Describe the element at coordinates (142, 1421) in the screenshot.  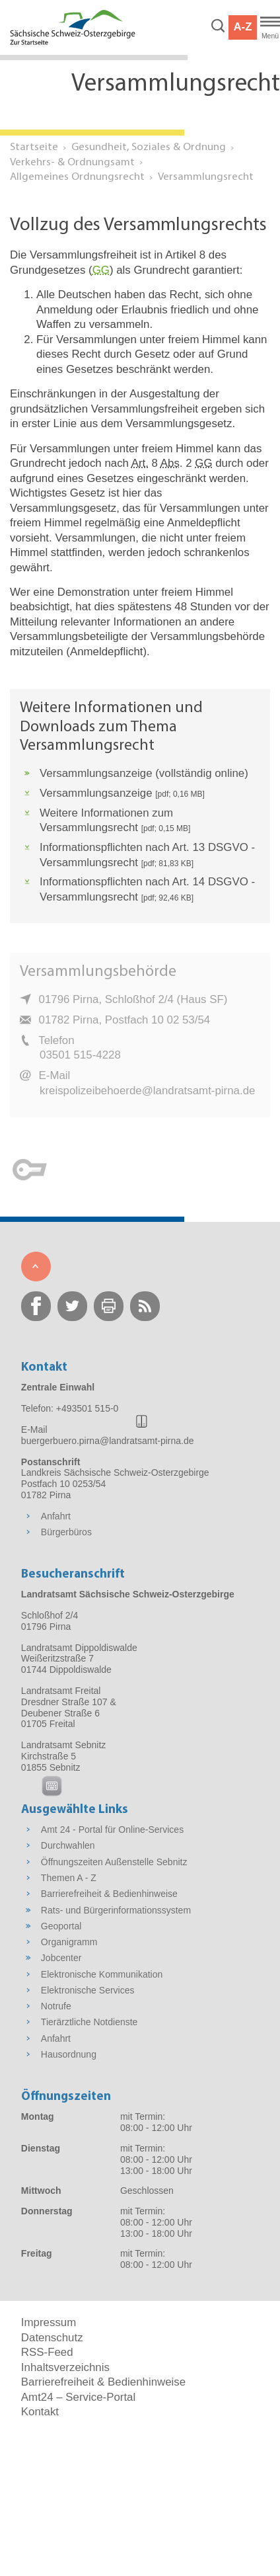
I see `open the packages app` at that location.